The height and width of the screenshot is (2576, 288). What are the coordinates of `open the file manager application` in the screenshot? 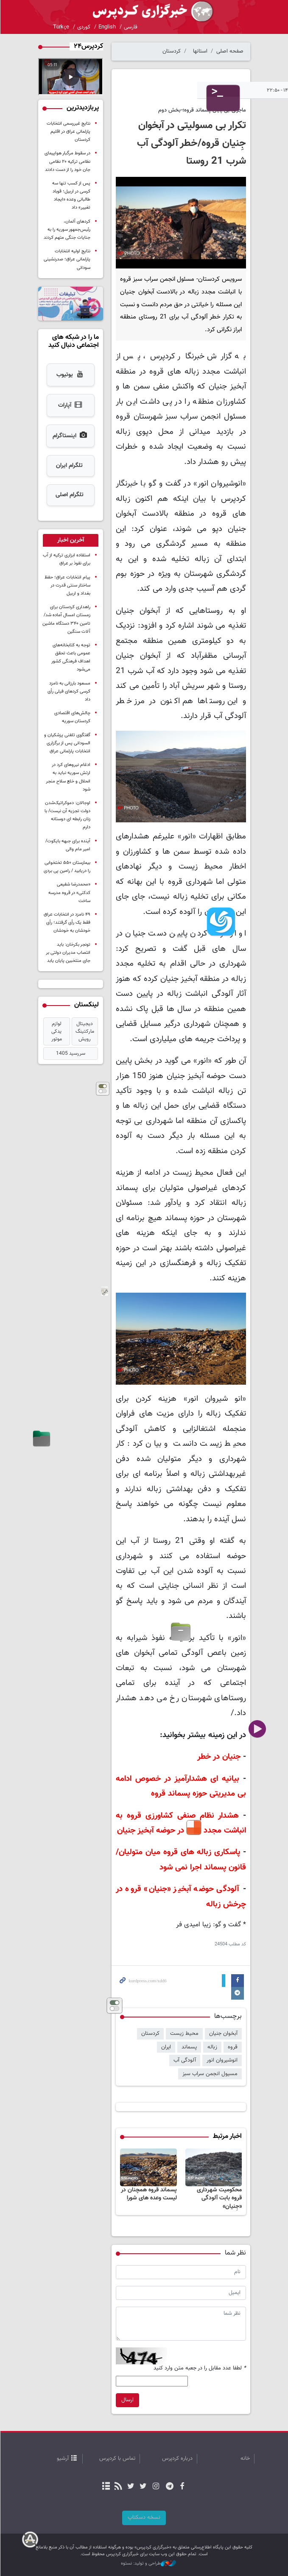 It's located at (181, 1632).